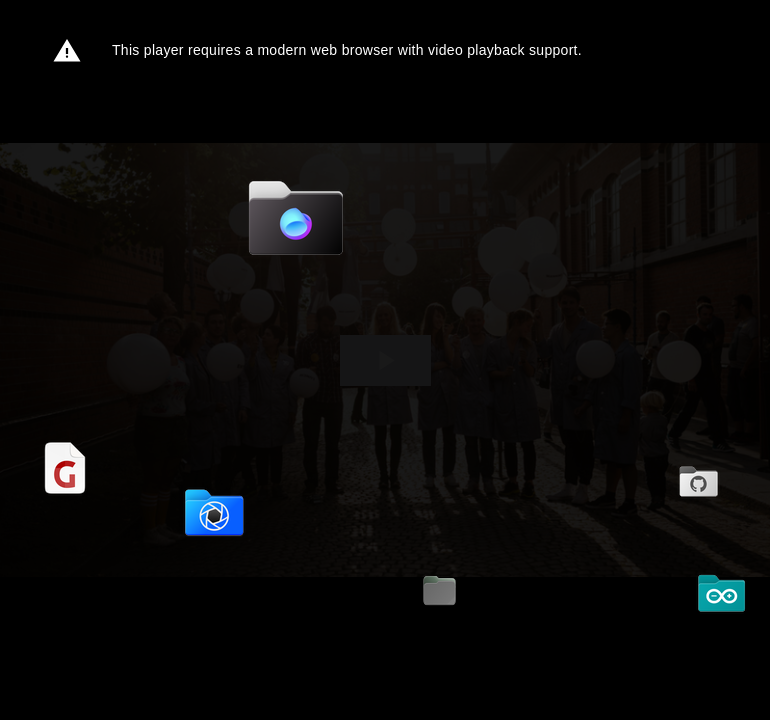  I want to click on open arduino project files folder, so click(721, 594).